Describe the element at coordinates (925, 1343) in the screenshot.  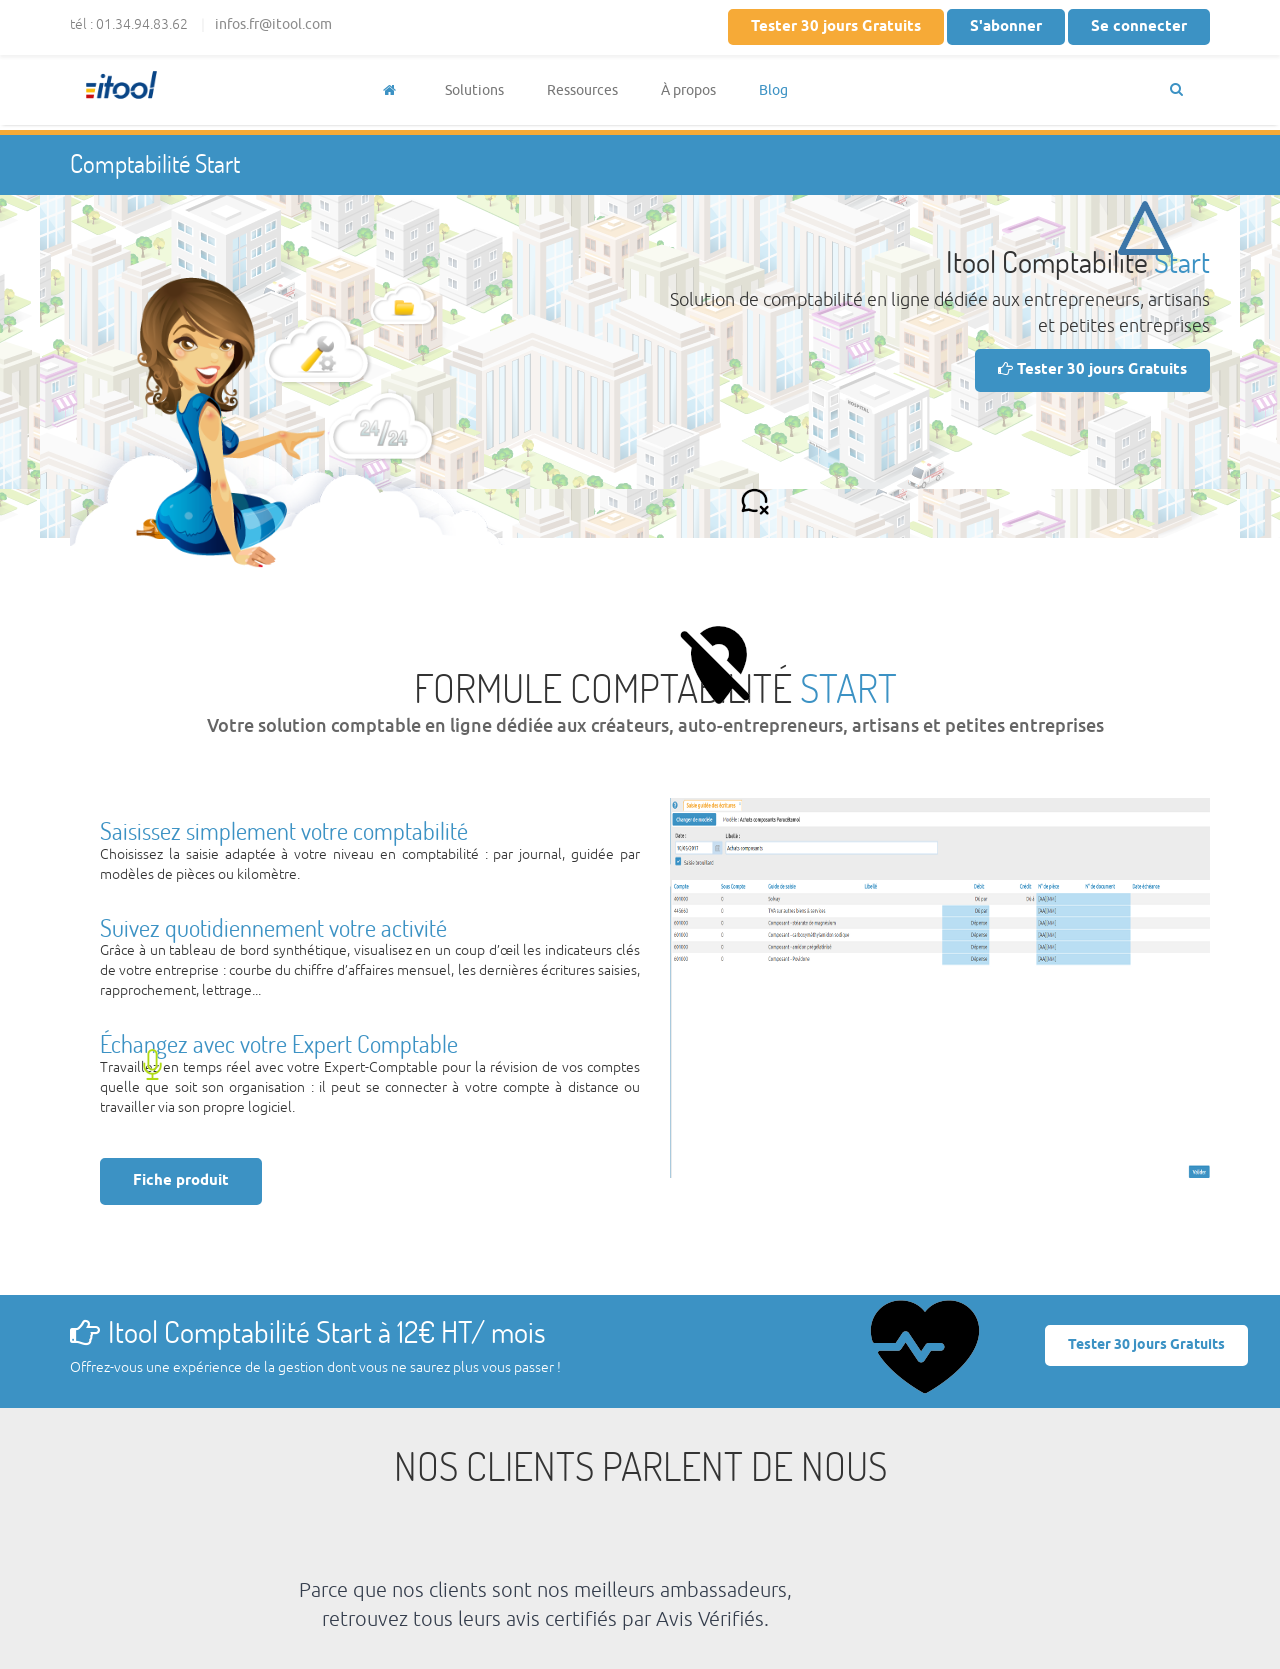
I see `view health or fitness data` at that location.